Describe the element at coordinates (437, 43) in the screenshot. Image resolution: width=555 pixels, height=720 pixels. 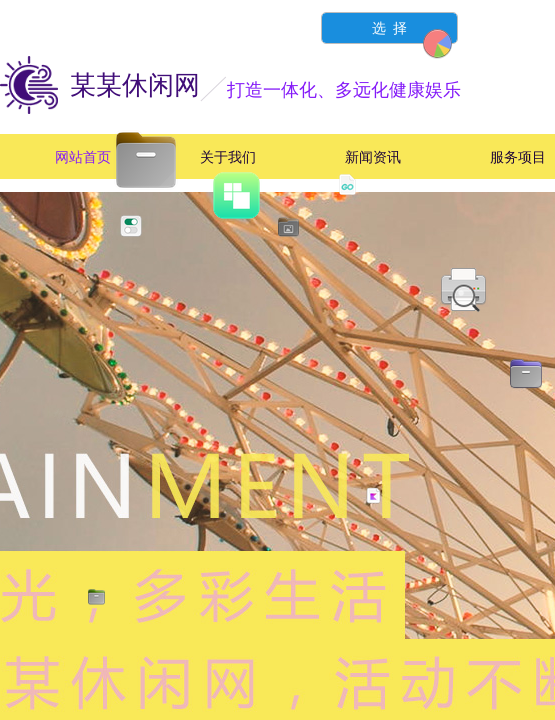
I see `open baobab disk usage analyzer` at that location.